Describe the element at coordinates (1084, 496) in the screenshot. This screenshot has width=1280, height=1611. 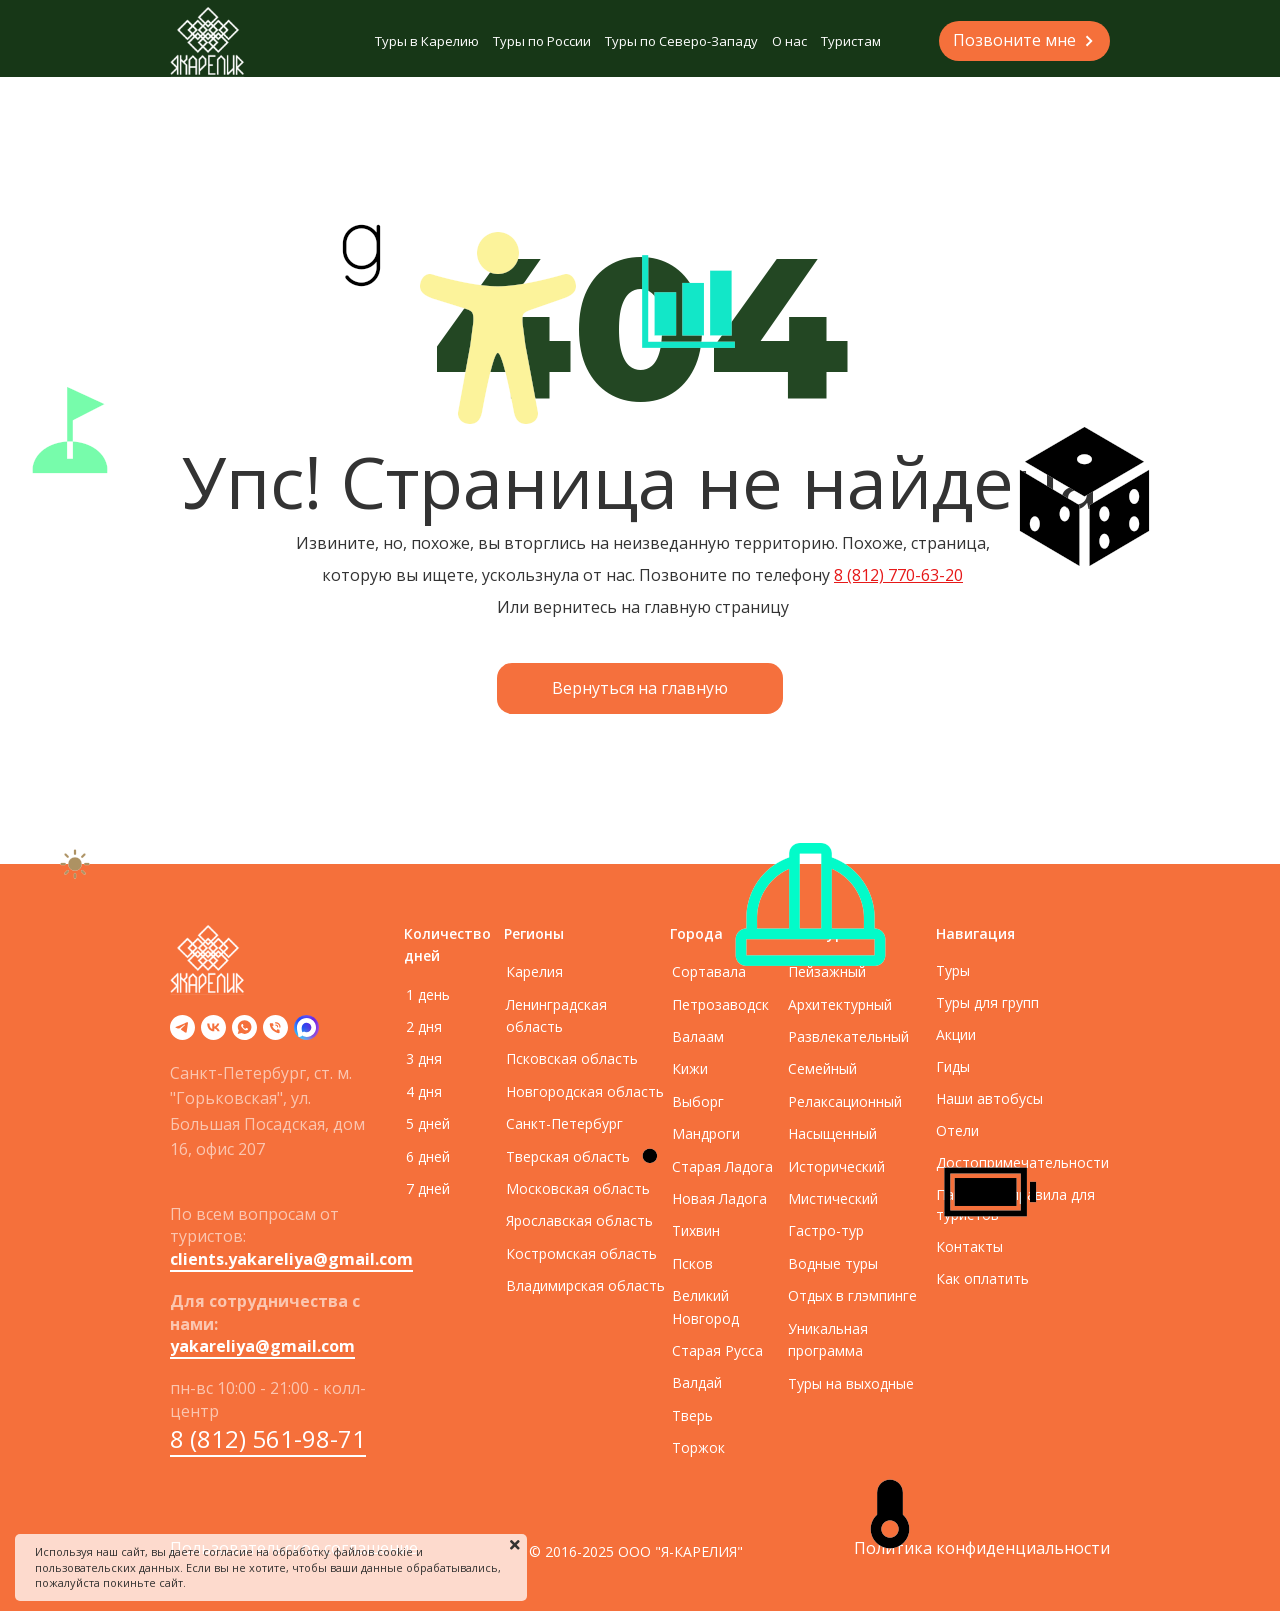
I see `randomize or shuffle content` at that location.